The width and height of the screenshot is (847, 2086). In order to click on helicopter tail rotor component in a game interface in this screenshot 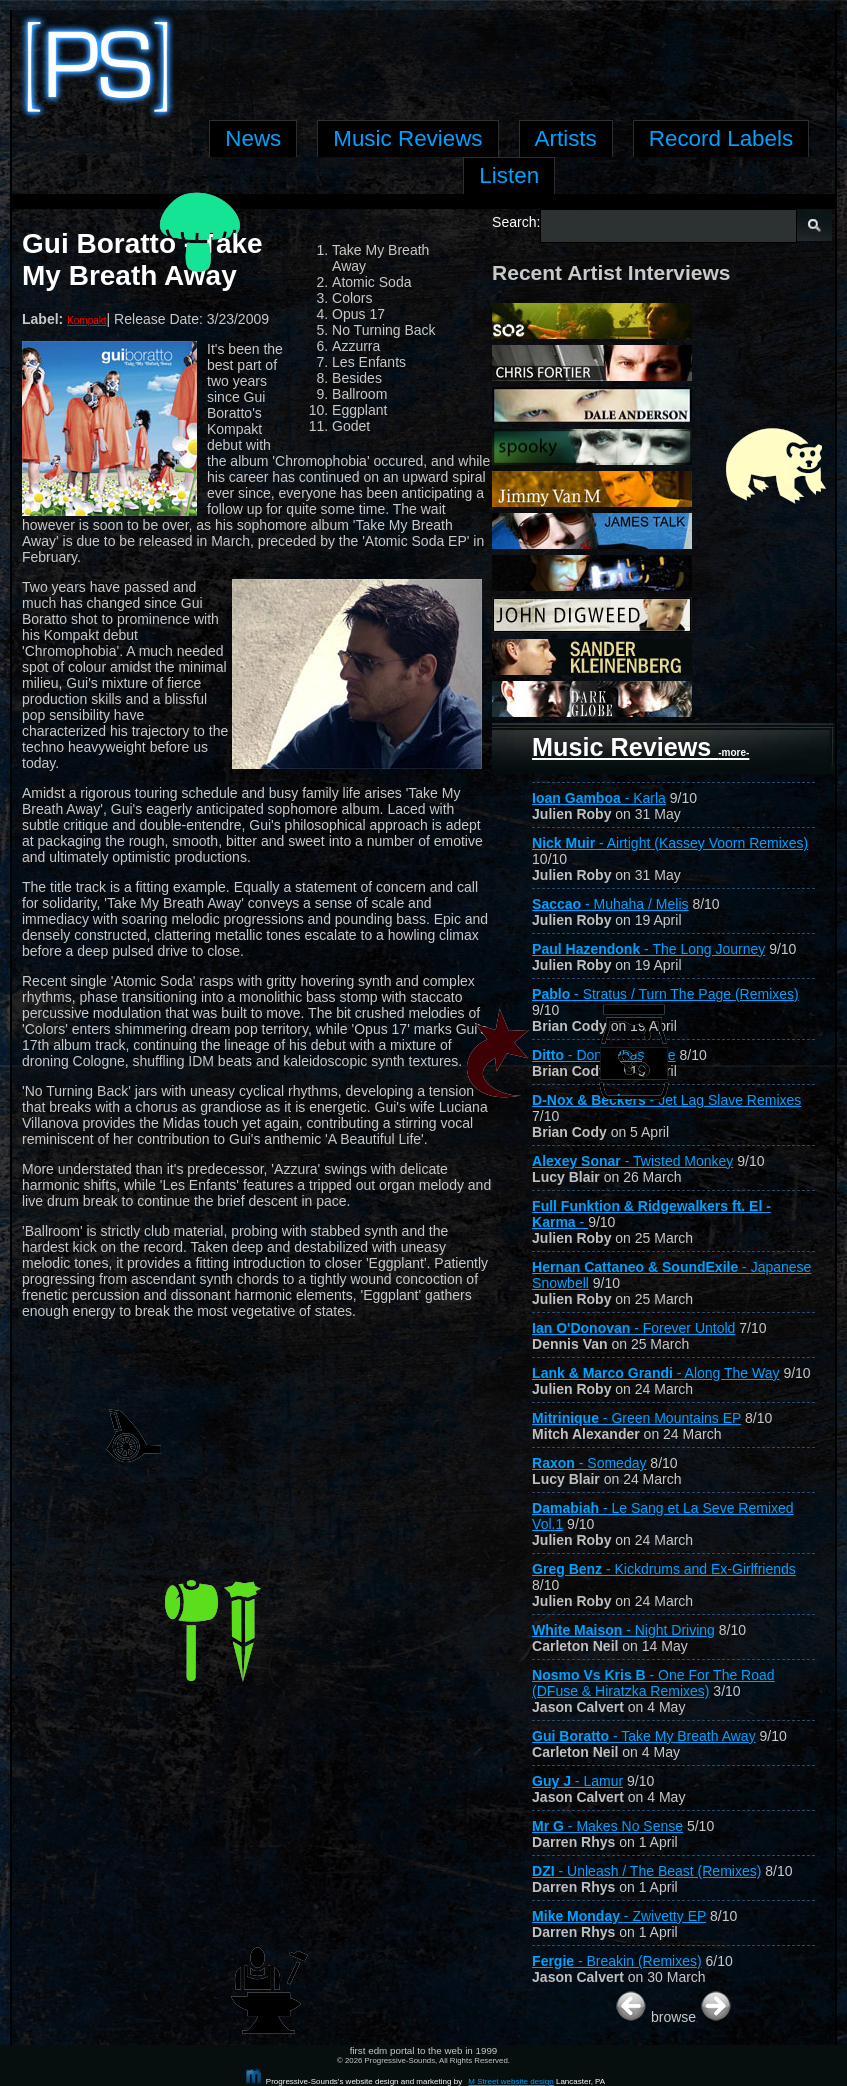, I will do `click(133, 1435)`.